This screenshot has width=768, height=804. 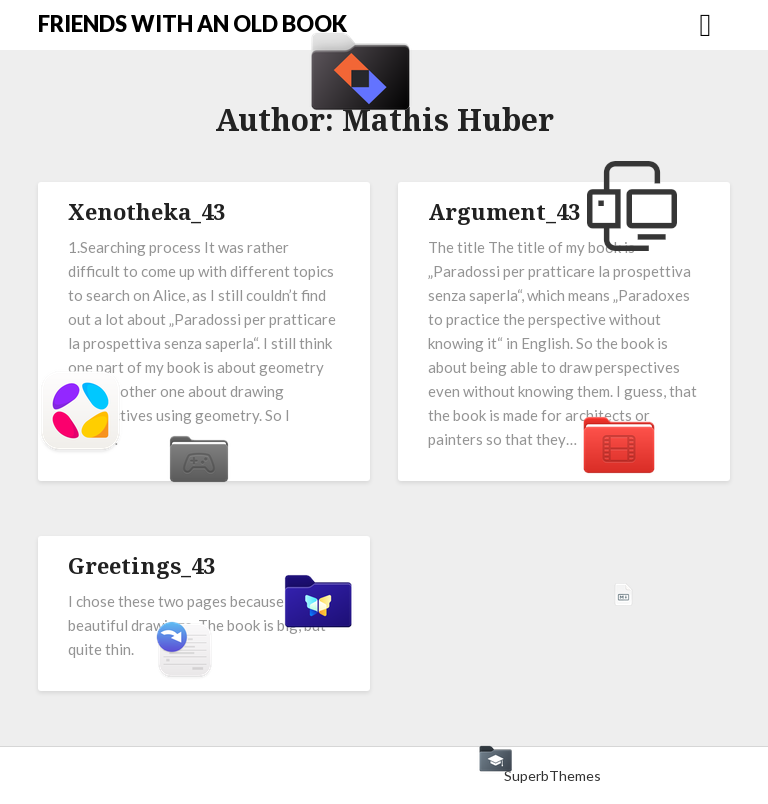 What do you see at coordinates (623, 594) in the screenshot?
I see `a markdown text file` at bounding box center [623, 594].